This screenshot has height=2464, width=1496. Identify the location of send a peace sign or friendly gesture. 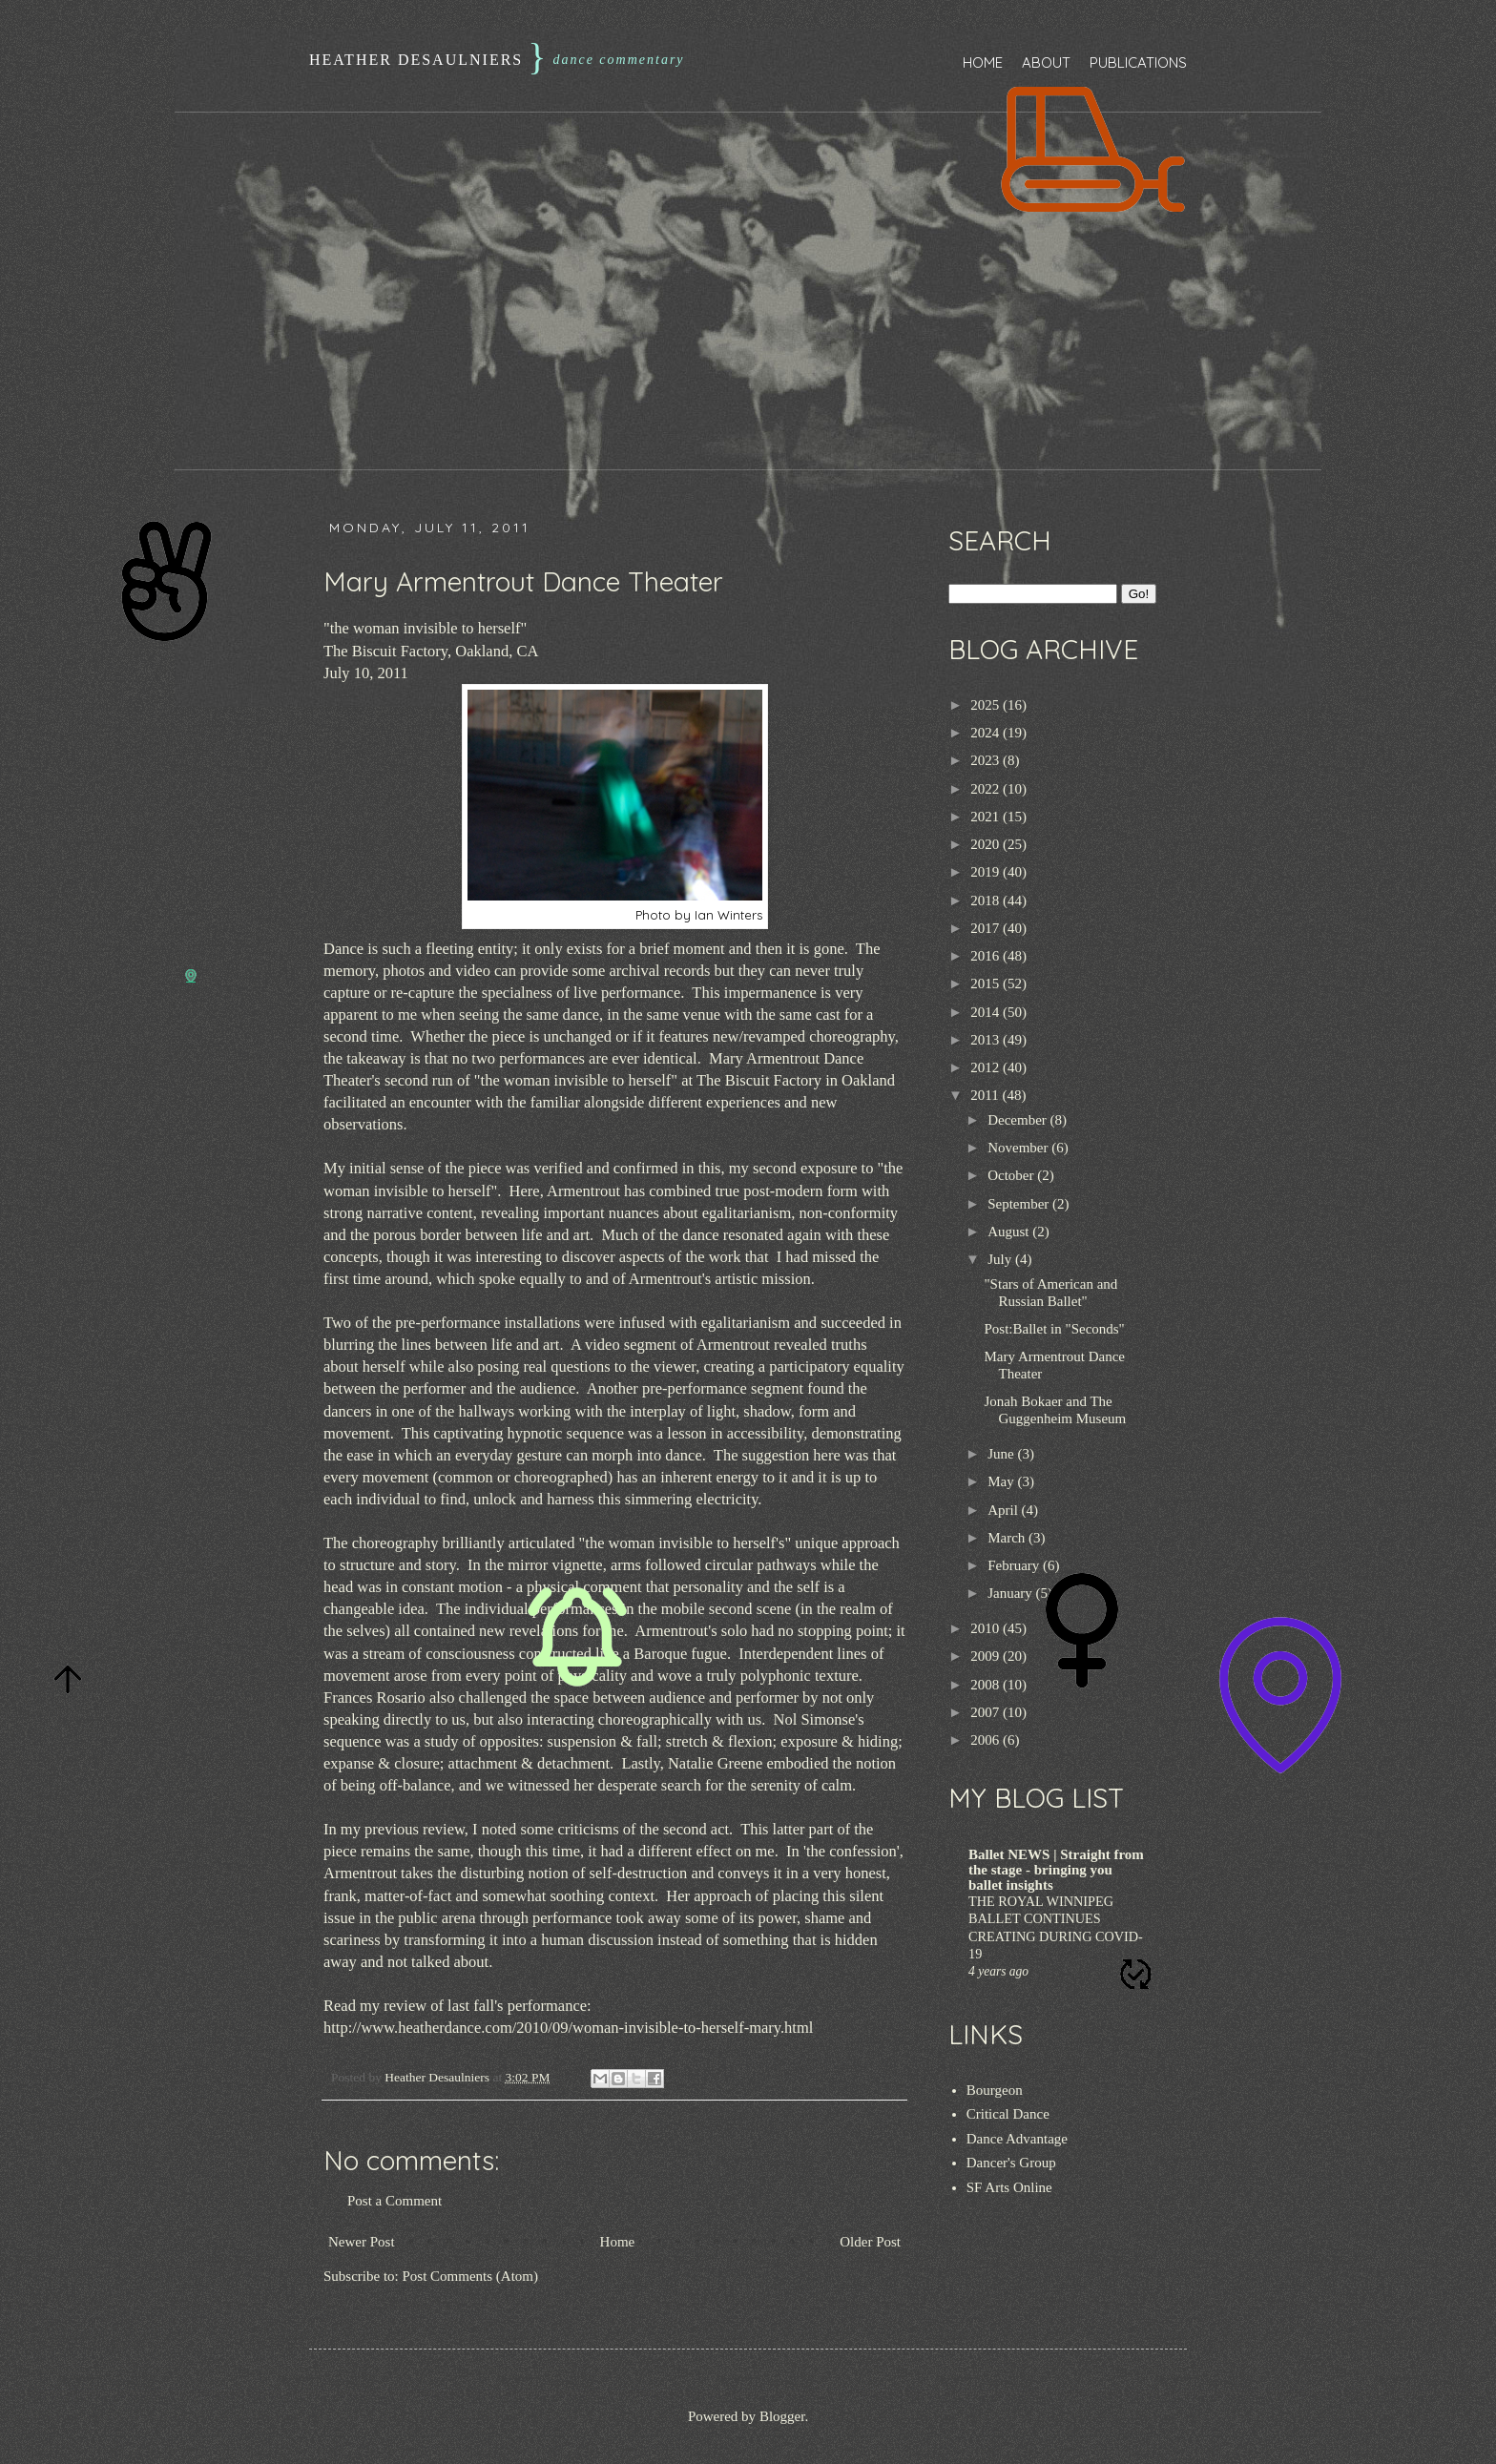
(164, 581).